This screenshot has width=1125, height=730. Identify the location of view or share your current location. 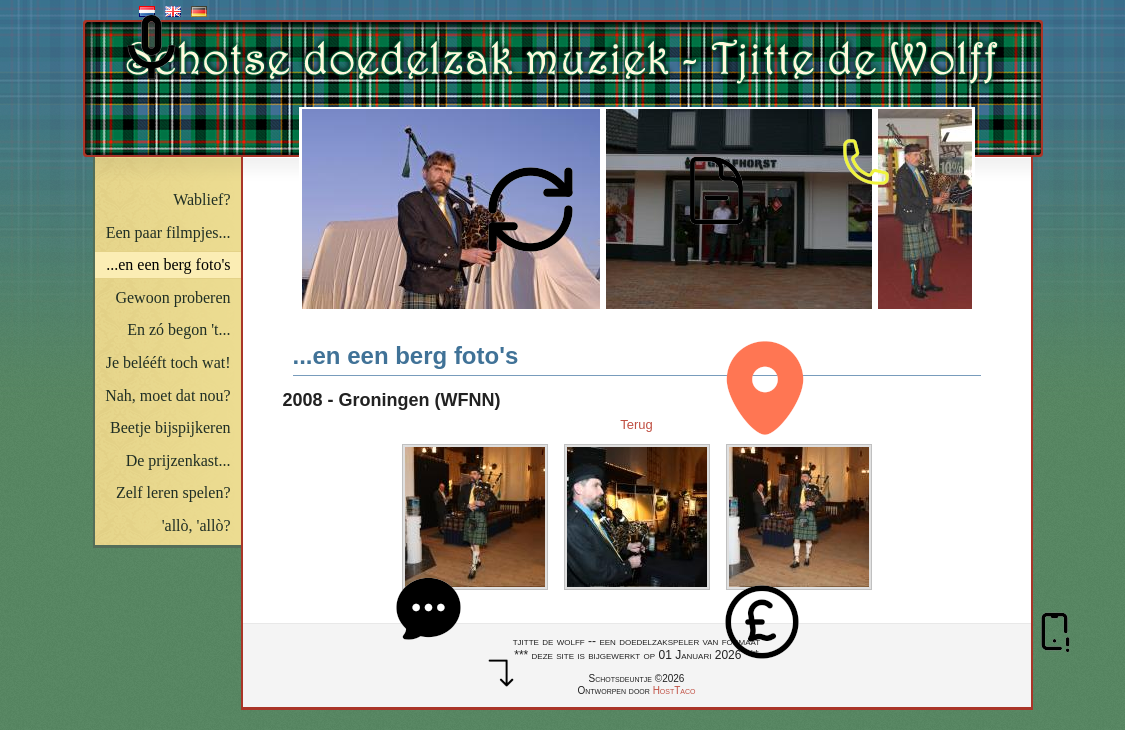
(765, 388).